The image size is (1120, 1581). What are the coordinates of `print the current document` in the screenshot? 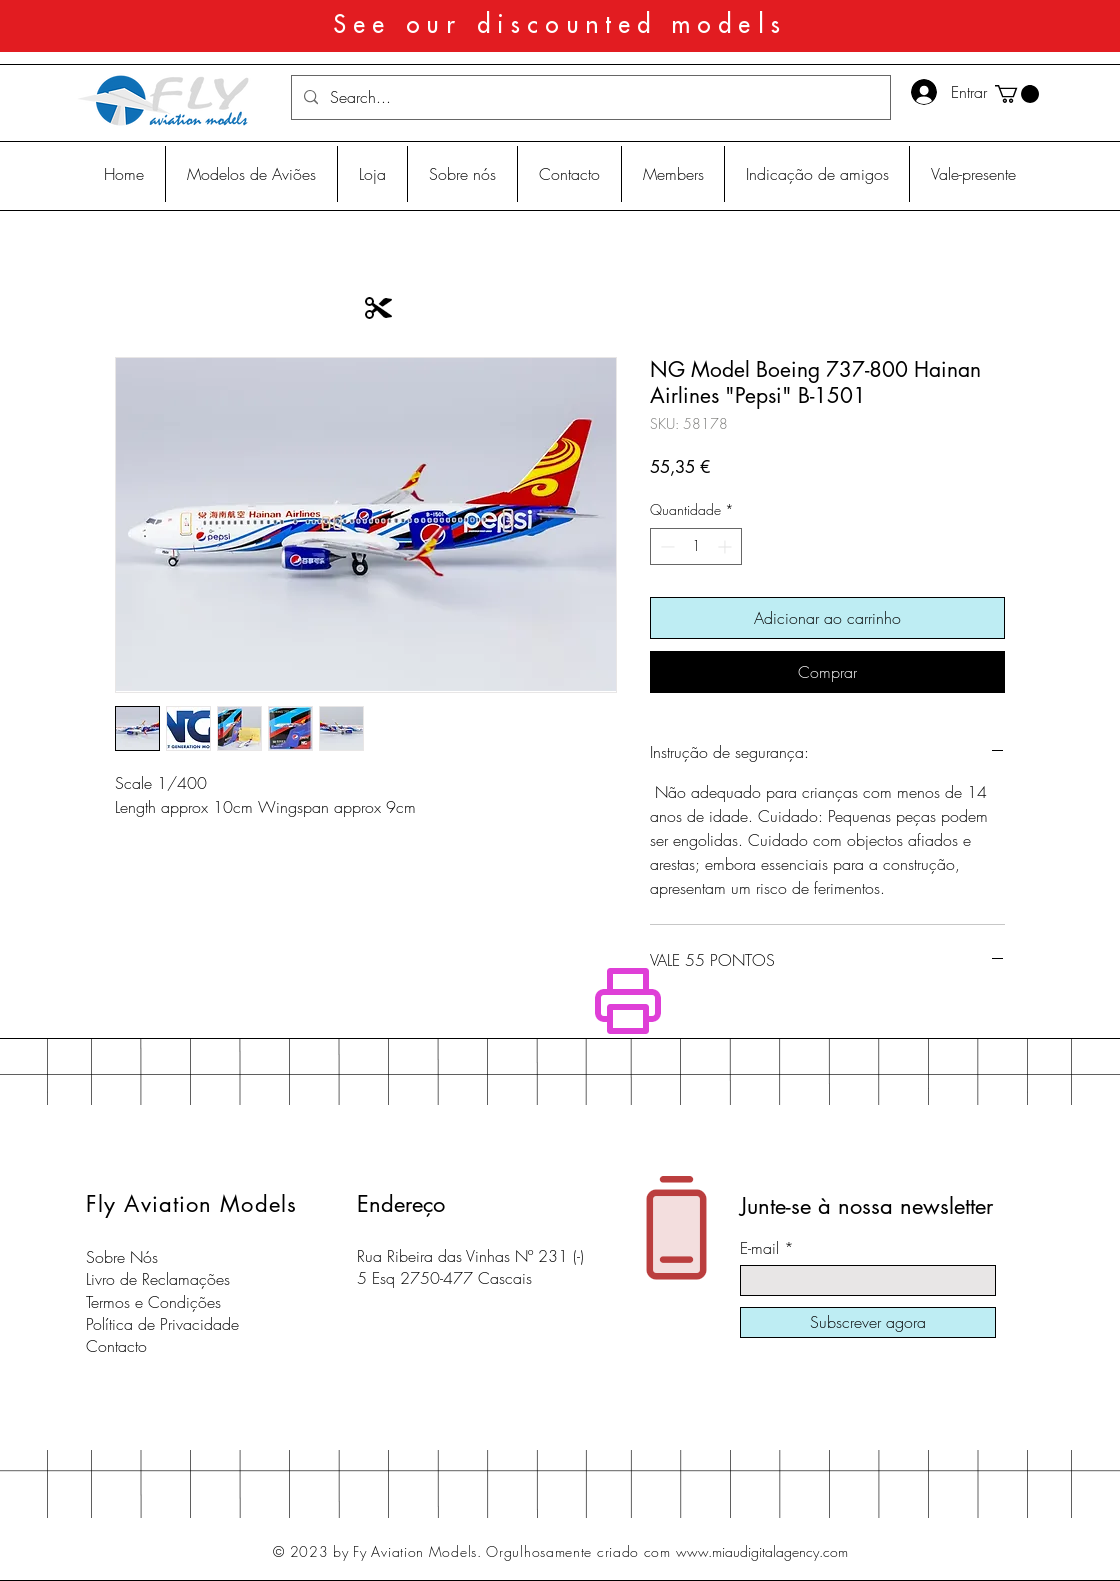 It's located at (628, 1001).